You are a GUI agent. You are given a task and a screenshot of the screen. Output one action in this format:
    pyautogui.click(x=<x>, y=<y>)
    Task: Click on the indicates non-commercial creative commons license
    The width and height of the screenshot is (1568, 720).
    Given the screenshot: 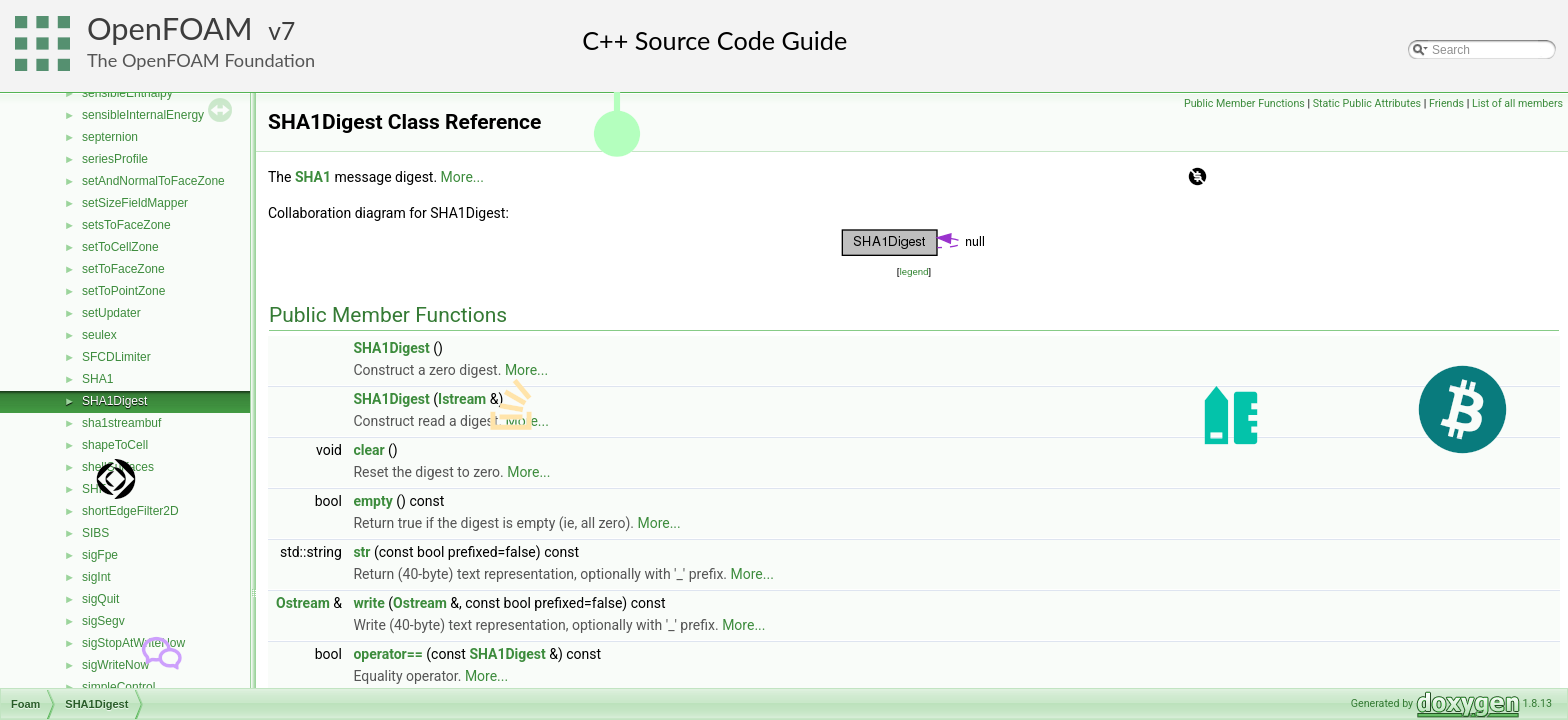 What is the action you would take?
    pyautogui.click(x=1197, y=176)
    